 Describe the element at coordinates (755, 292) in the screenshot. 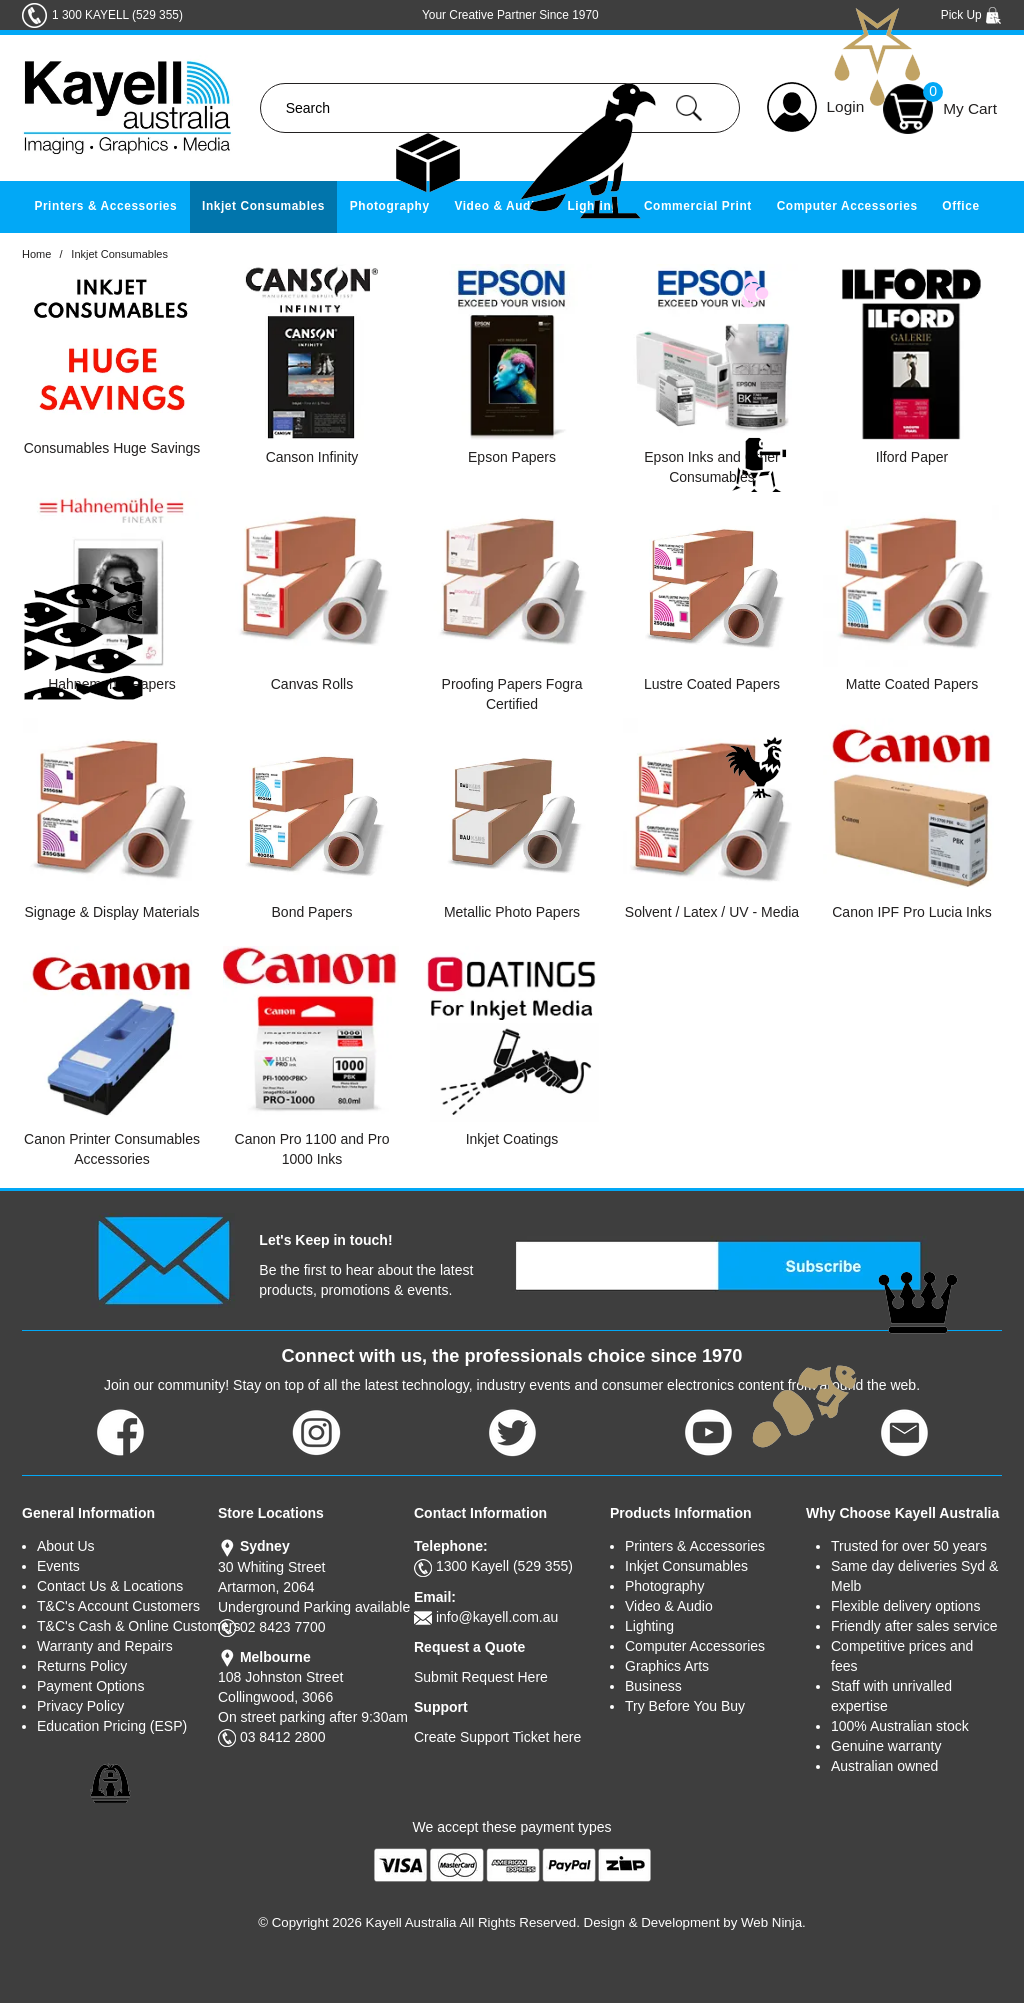

I see `view molecular or chemical information` at that location.